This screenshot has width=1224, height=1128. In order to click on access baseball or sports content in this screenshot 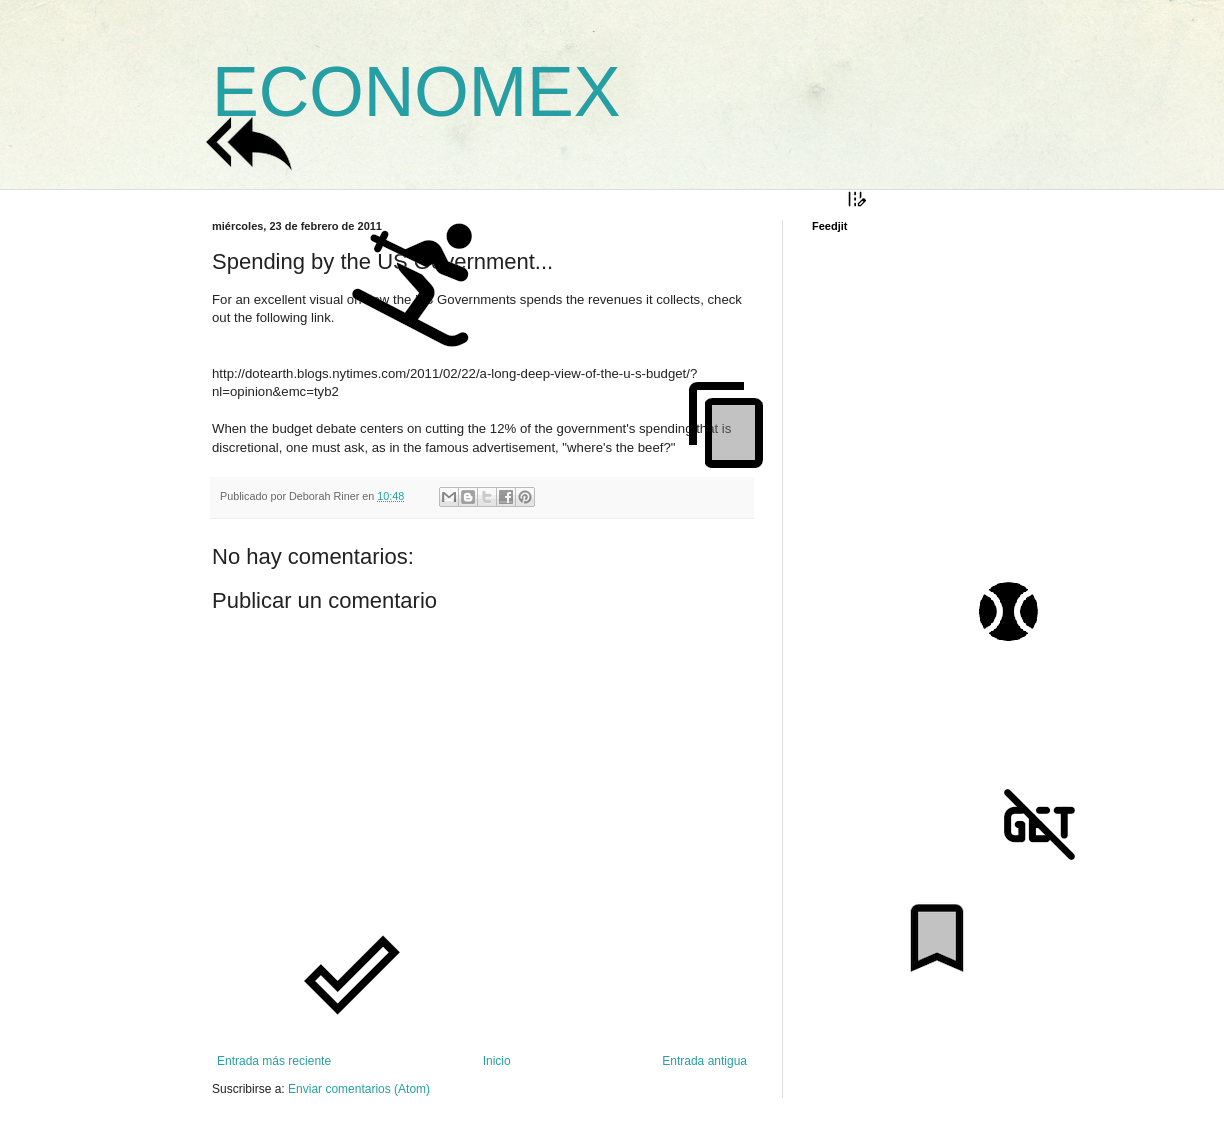, I will do `click(1008, 611)`.